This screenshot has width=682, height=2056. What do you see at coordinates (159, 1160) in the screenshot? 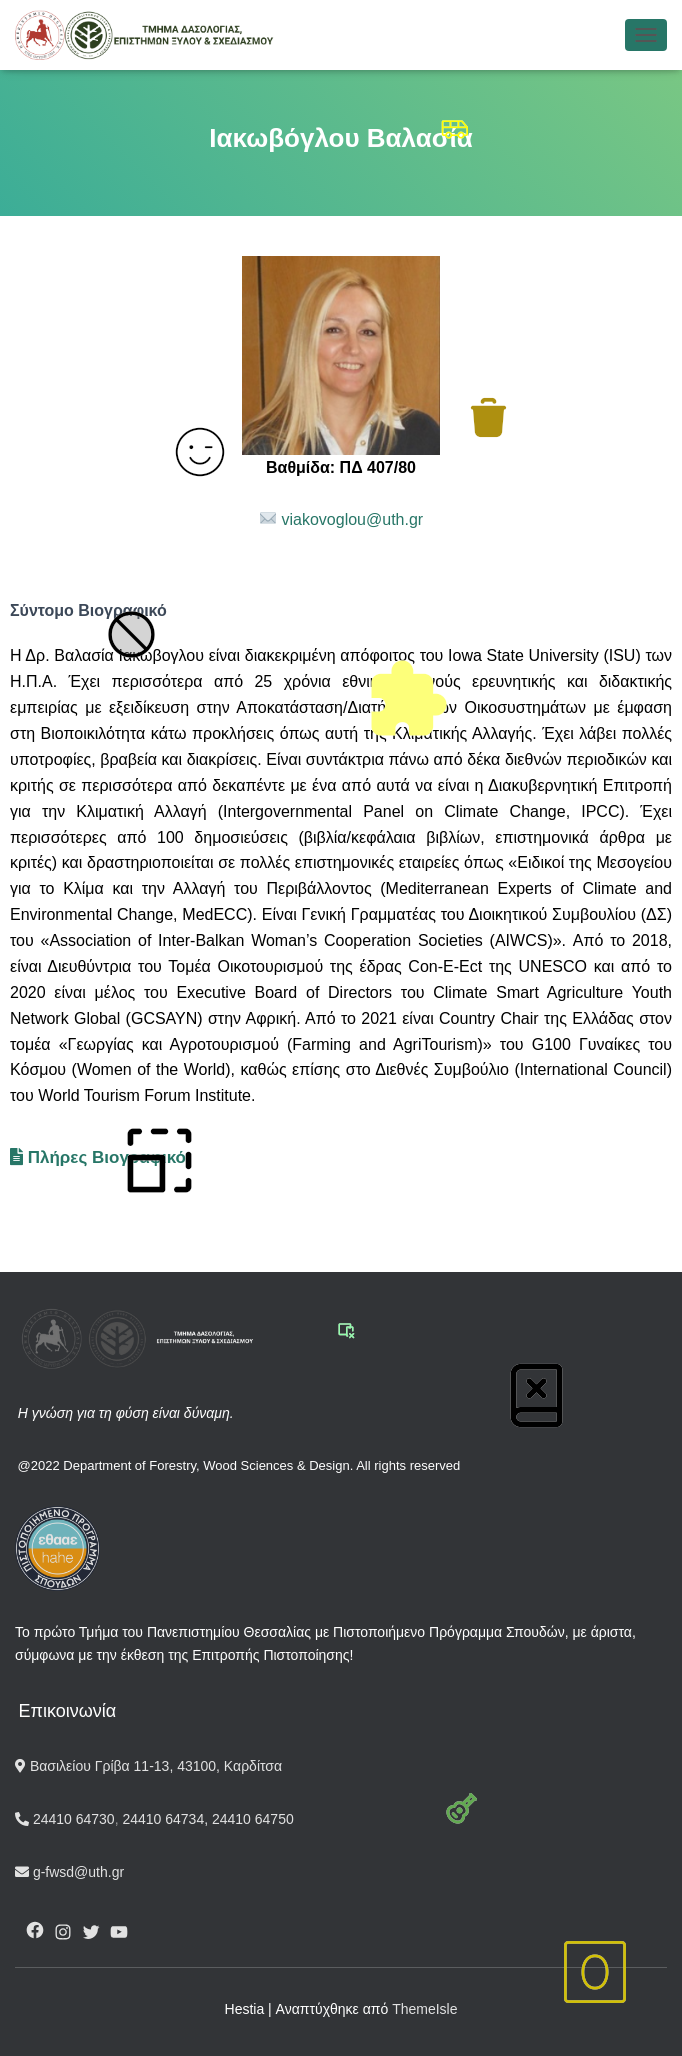
I see `resize a window or element` at bounding box center [159, 1160].